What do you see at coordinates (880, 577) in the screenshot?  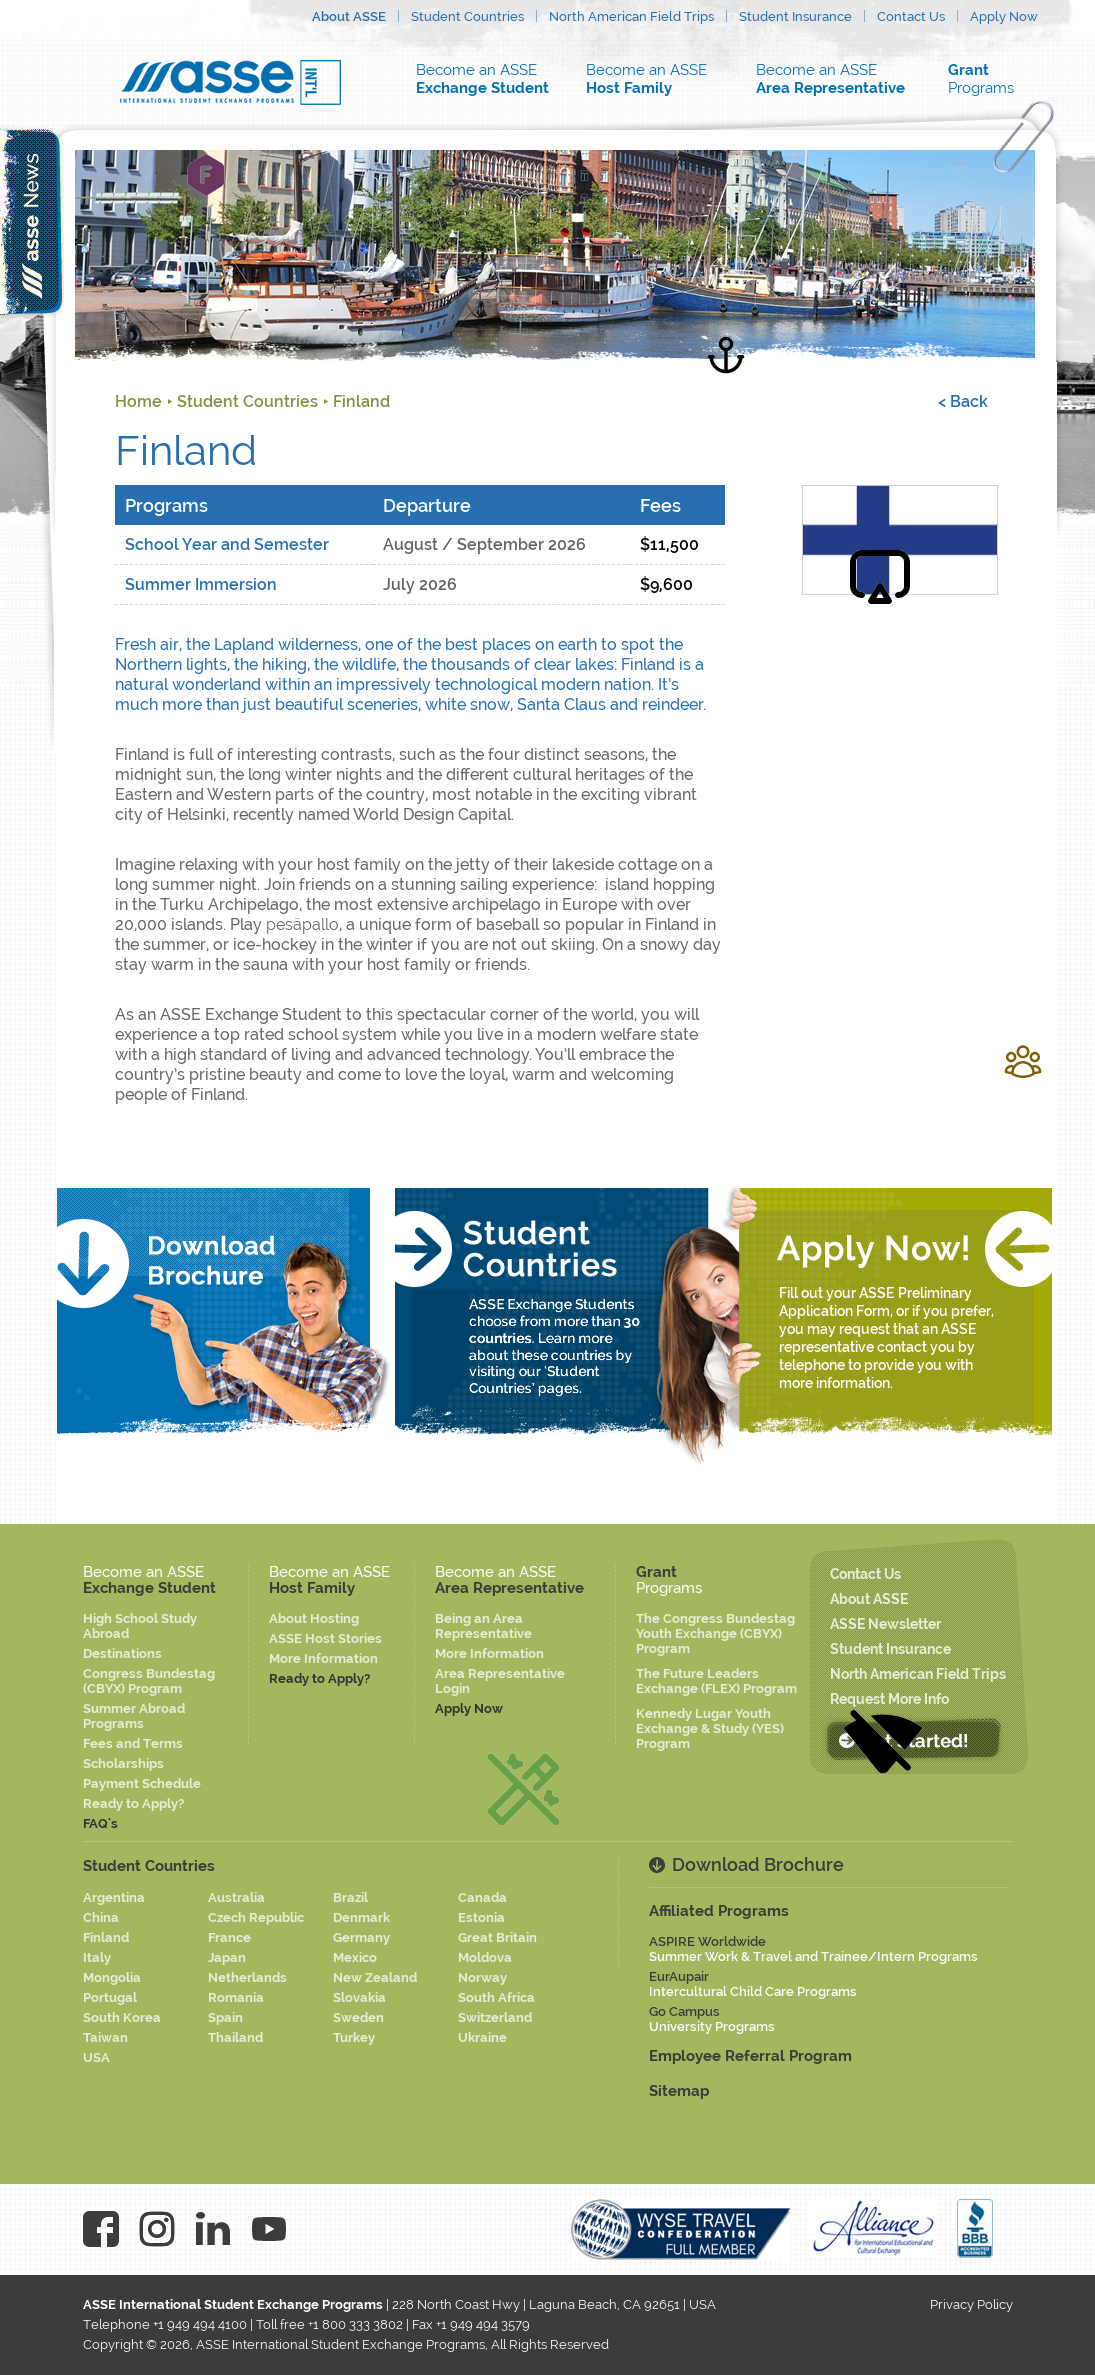 I see `start a shareplay session` at bounding box center [880, 577].